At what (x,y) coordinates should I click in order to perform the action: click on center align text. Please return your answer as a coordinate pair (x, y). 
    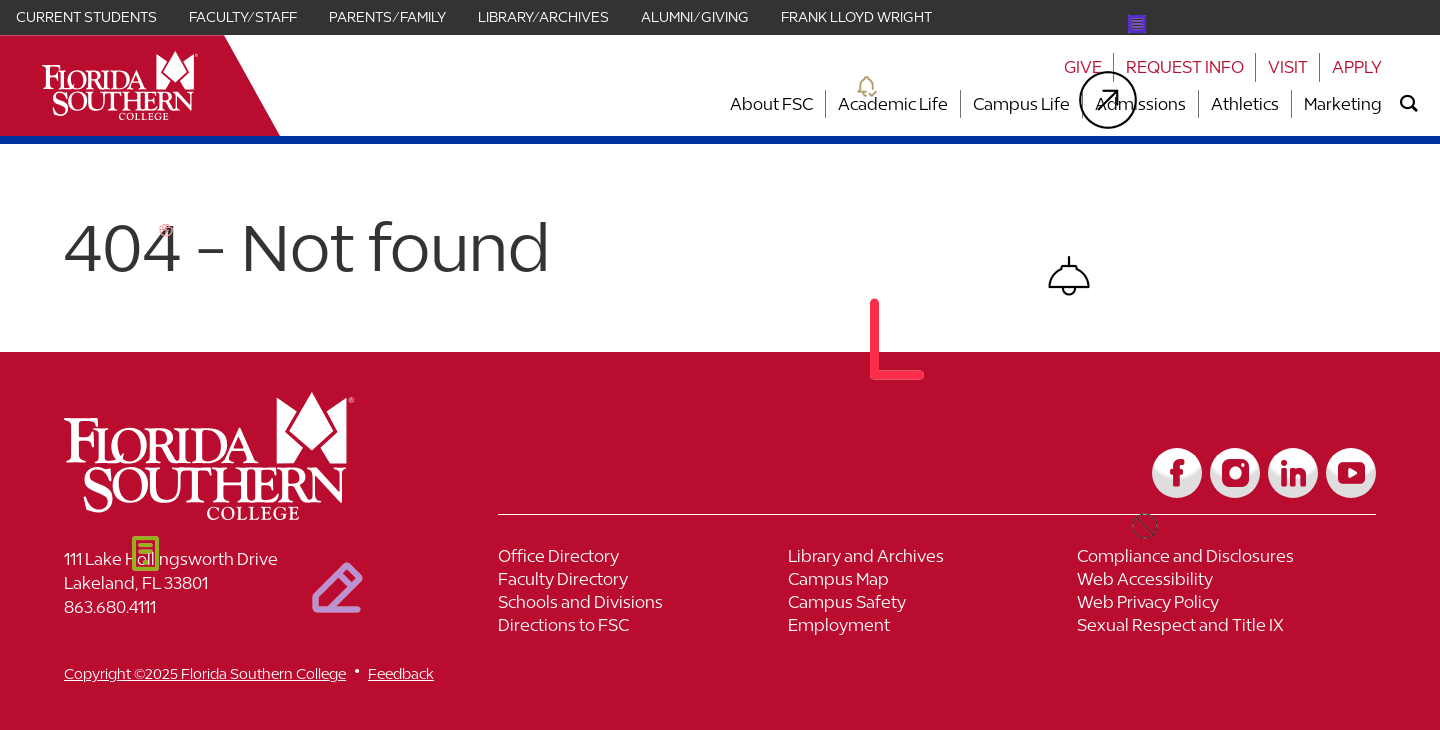
    Looking at the image, I should click on (1137, 24).